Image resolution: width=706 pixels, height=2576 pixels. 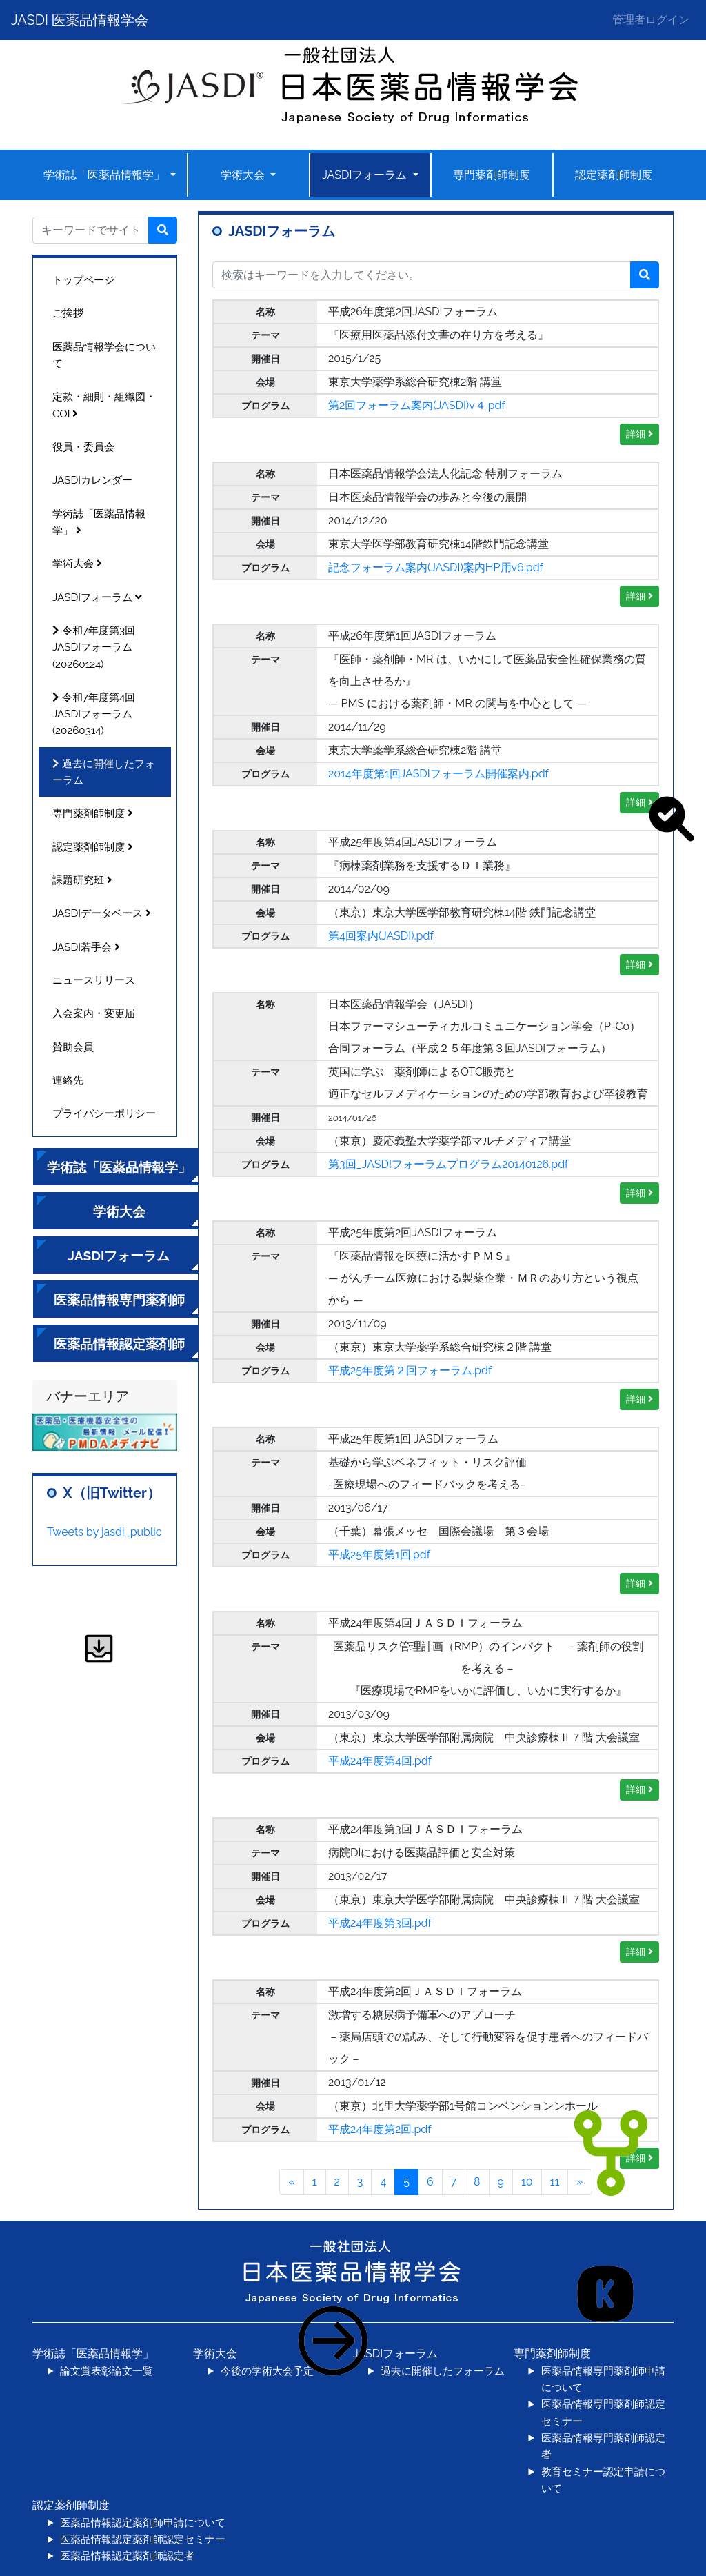 I want to click on download file to inbox or tray, so click(x=99, y=1648).